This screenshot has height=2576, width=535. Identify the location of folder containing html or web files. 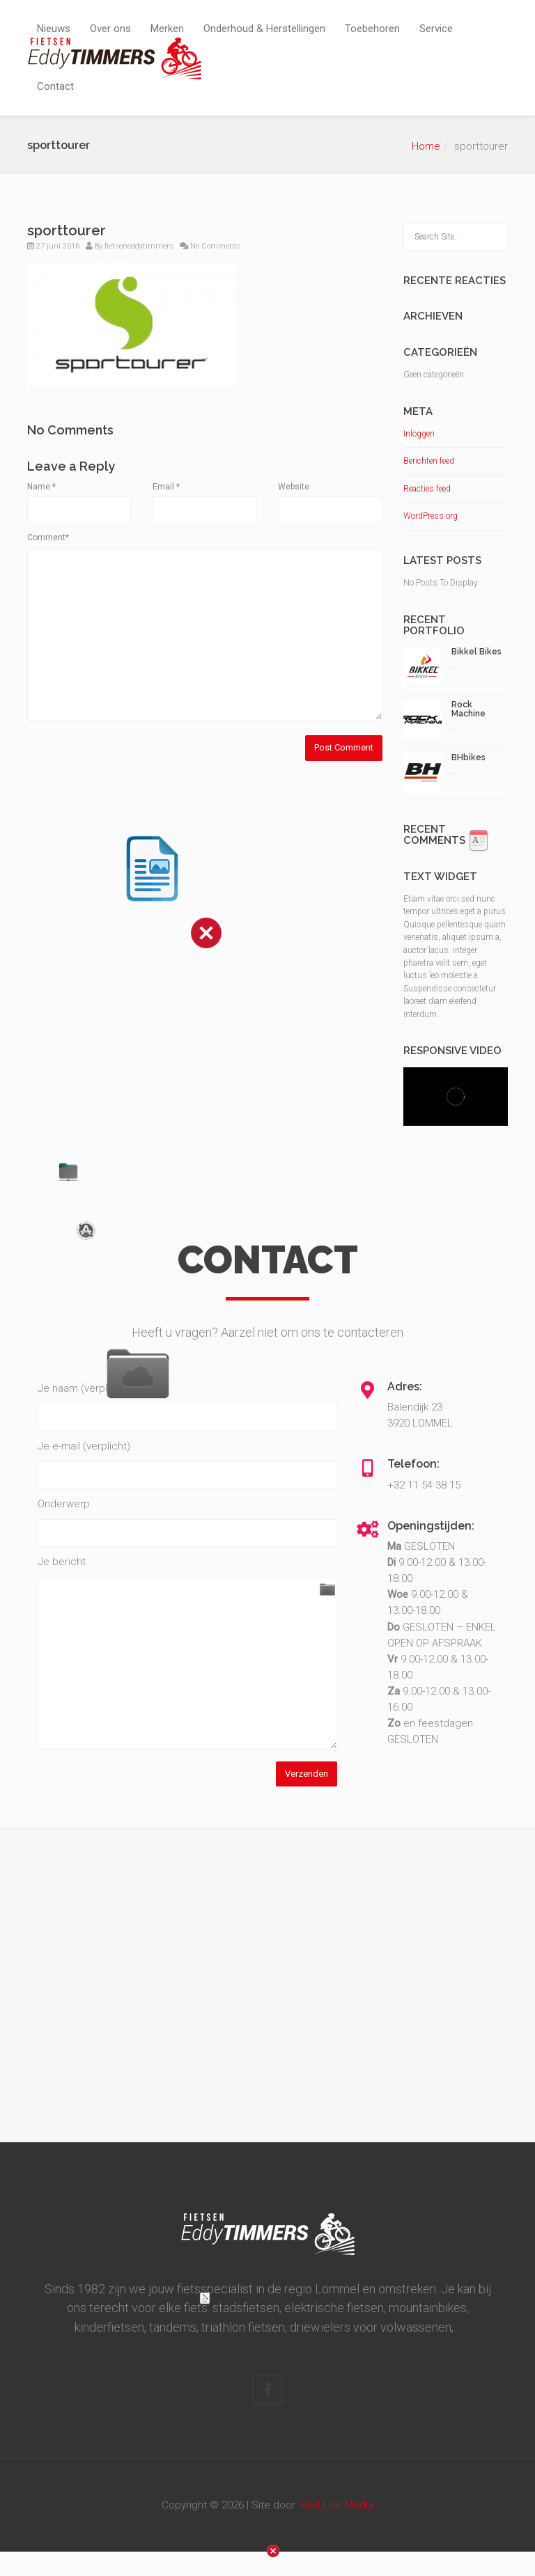
(327, 1589).